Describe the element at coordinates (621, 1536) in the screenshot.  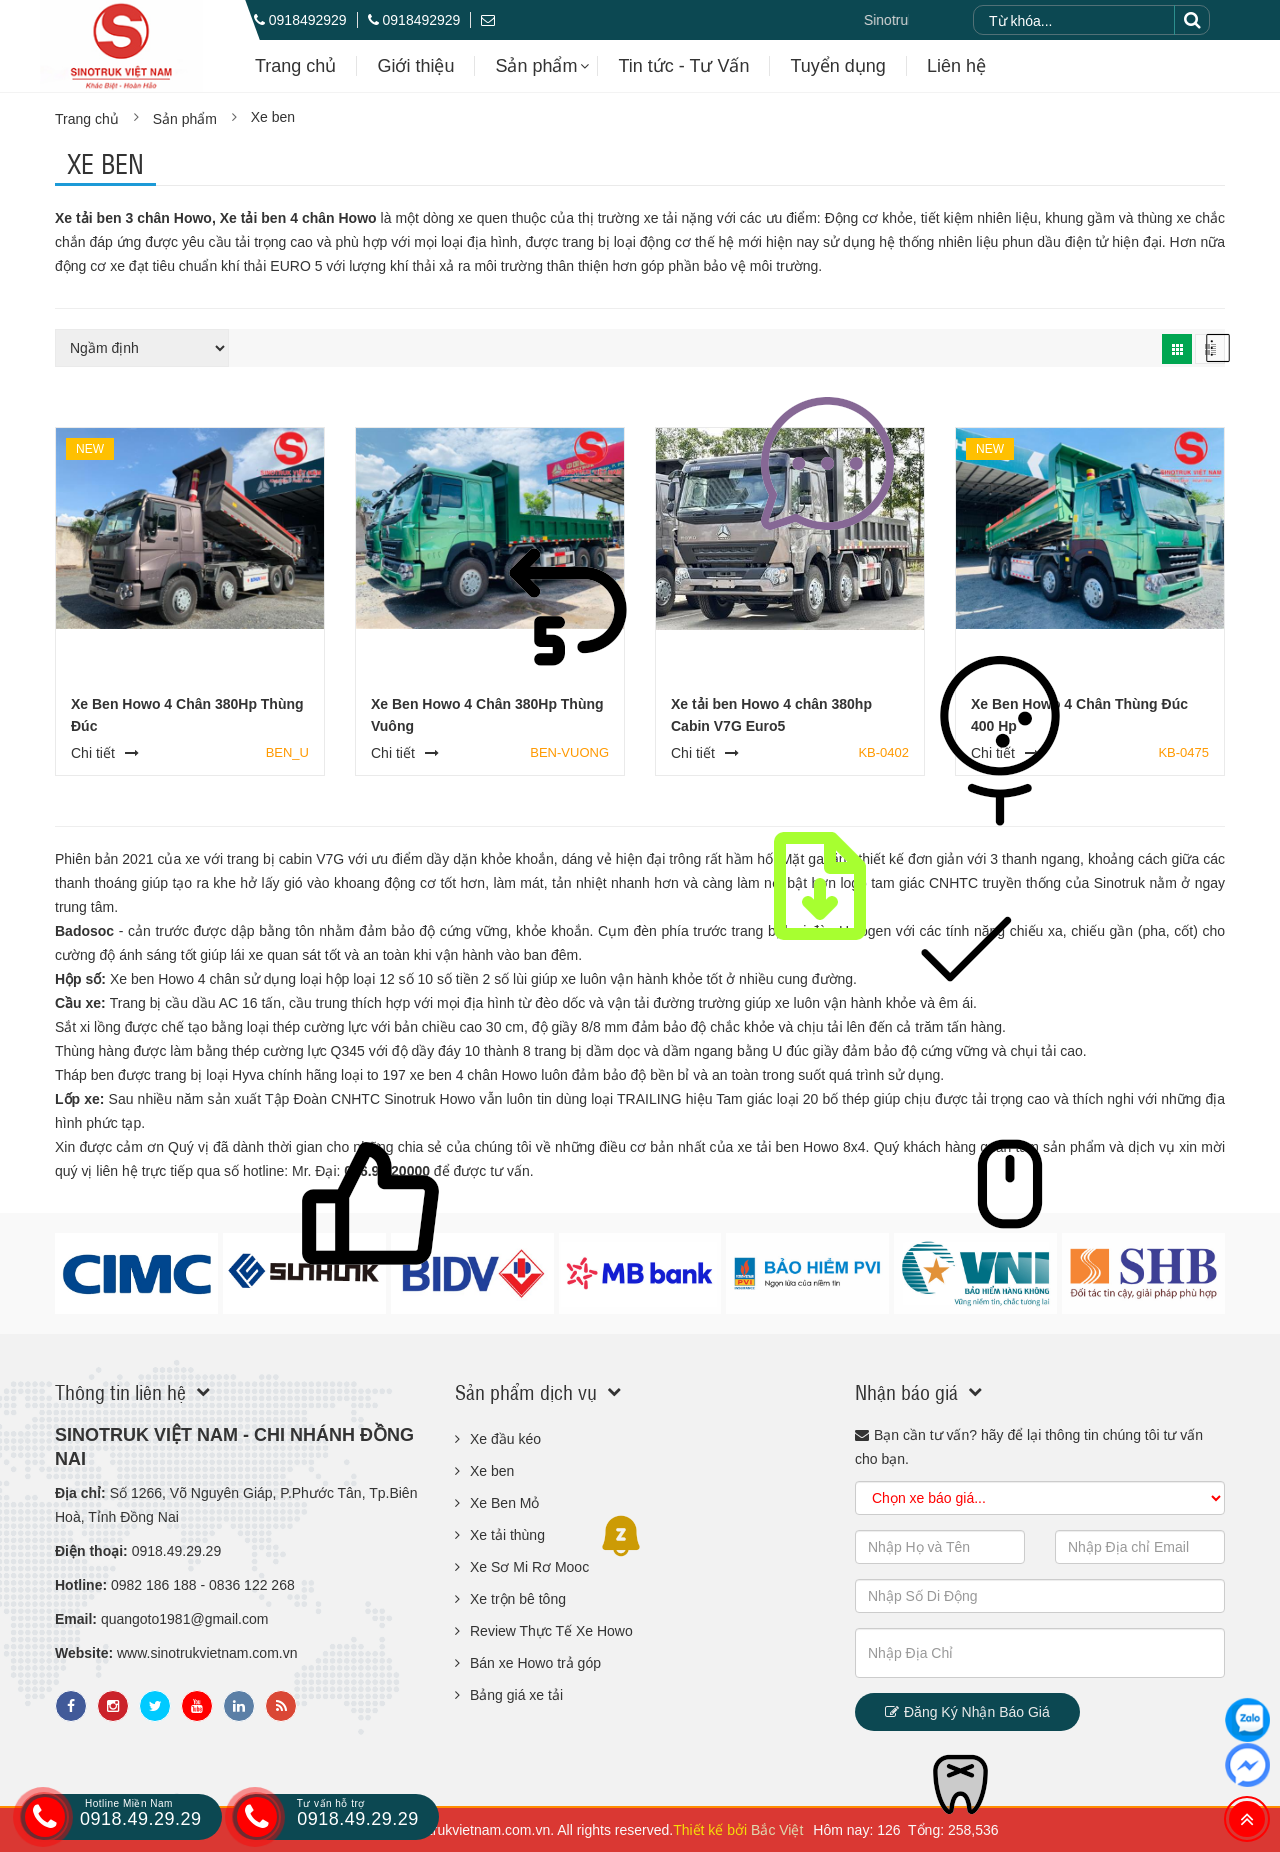
I see `mute notifications or enable do not disturb mode` at that location.